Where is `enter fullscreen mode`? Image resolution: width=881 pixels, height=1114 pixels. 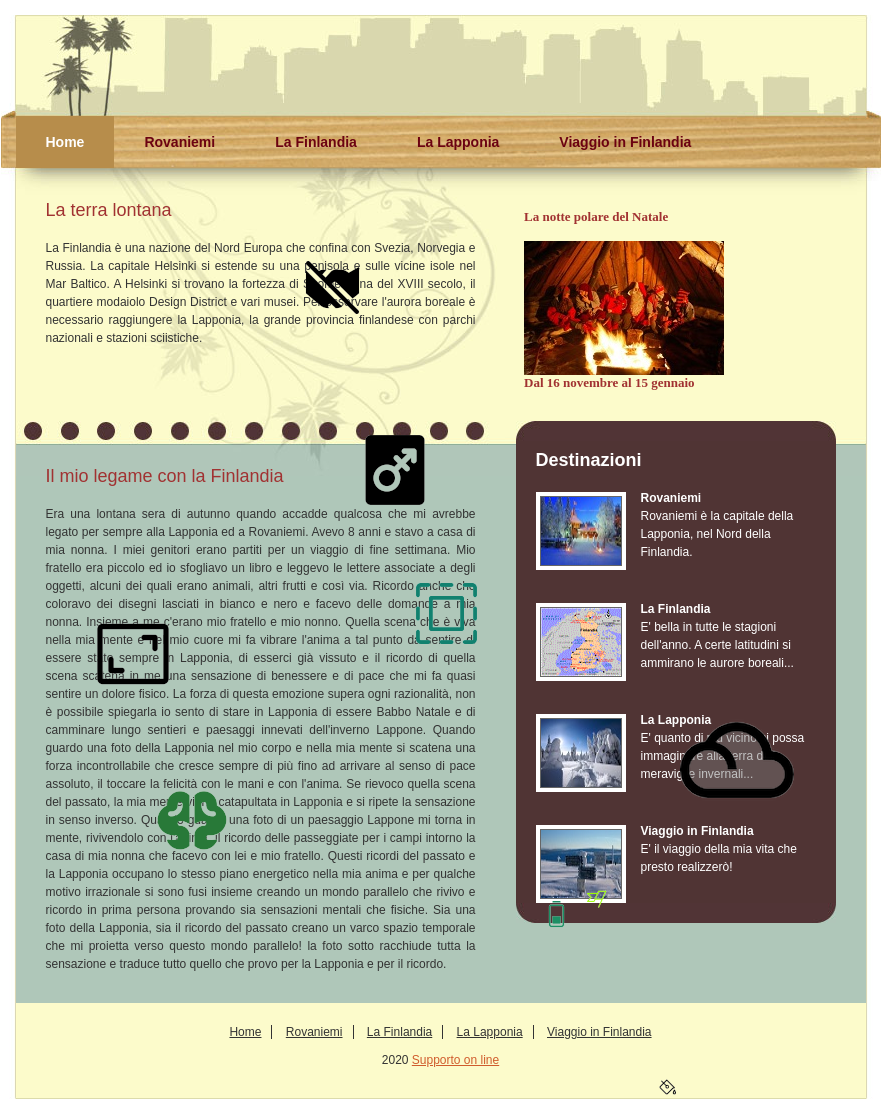
enter fullscreen mode is located at coordinates (133, 654).